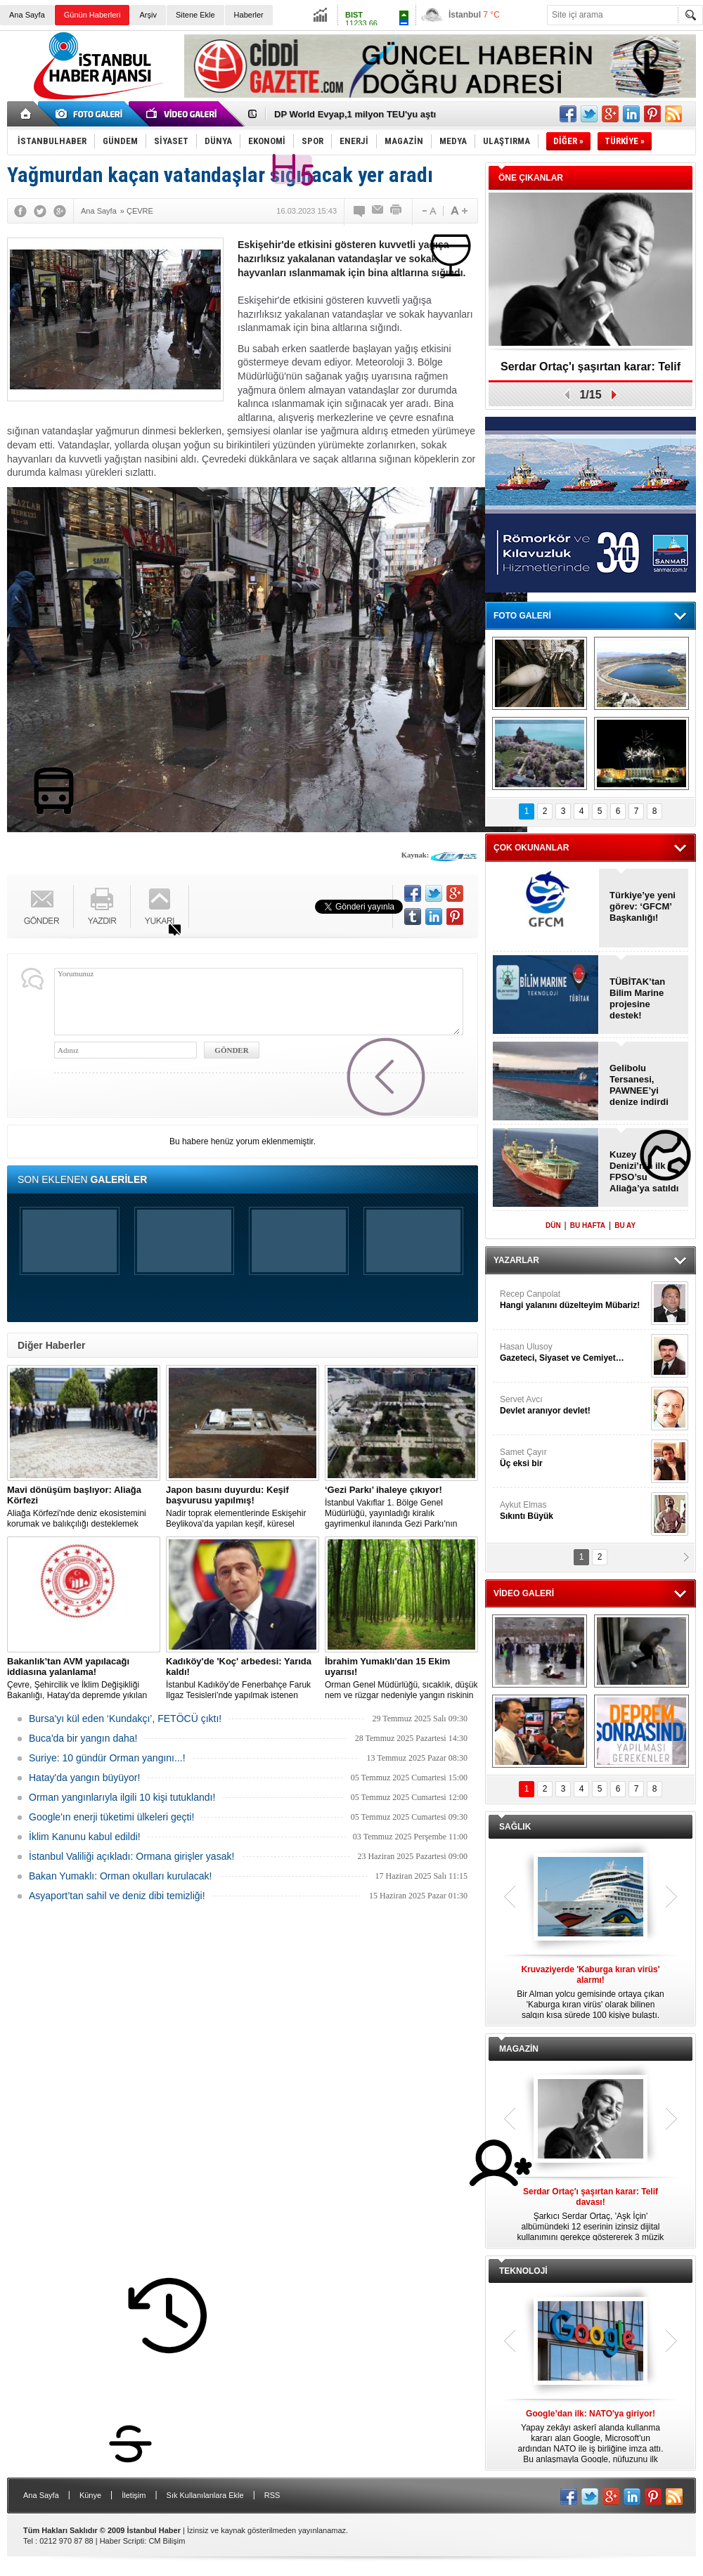 This screenshot has width=703, height=2576. What do you see at coordinates (169, 2315) in the screenshot?
I see `view history or recent activity` at bounding box center [169, 2315].